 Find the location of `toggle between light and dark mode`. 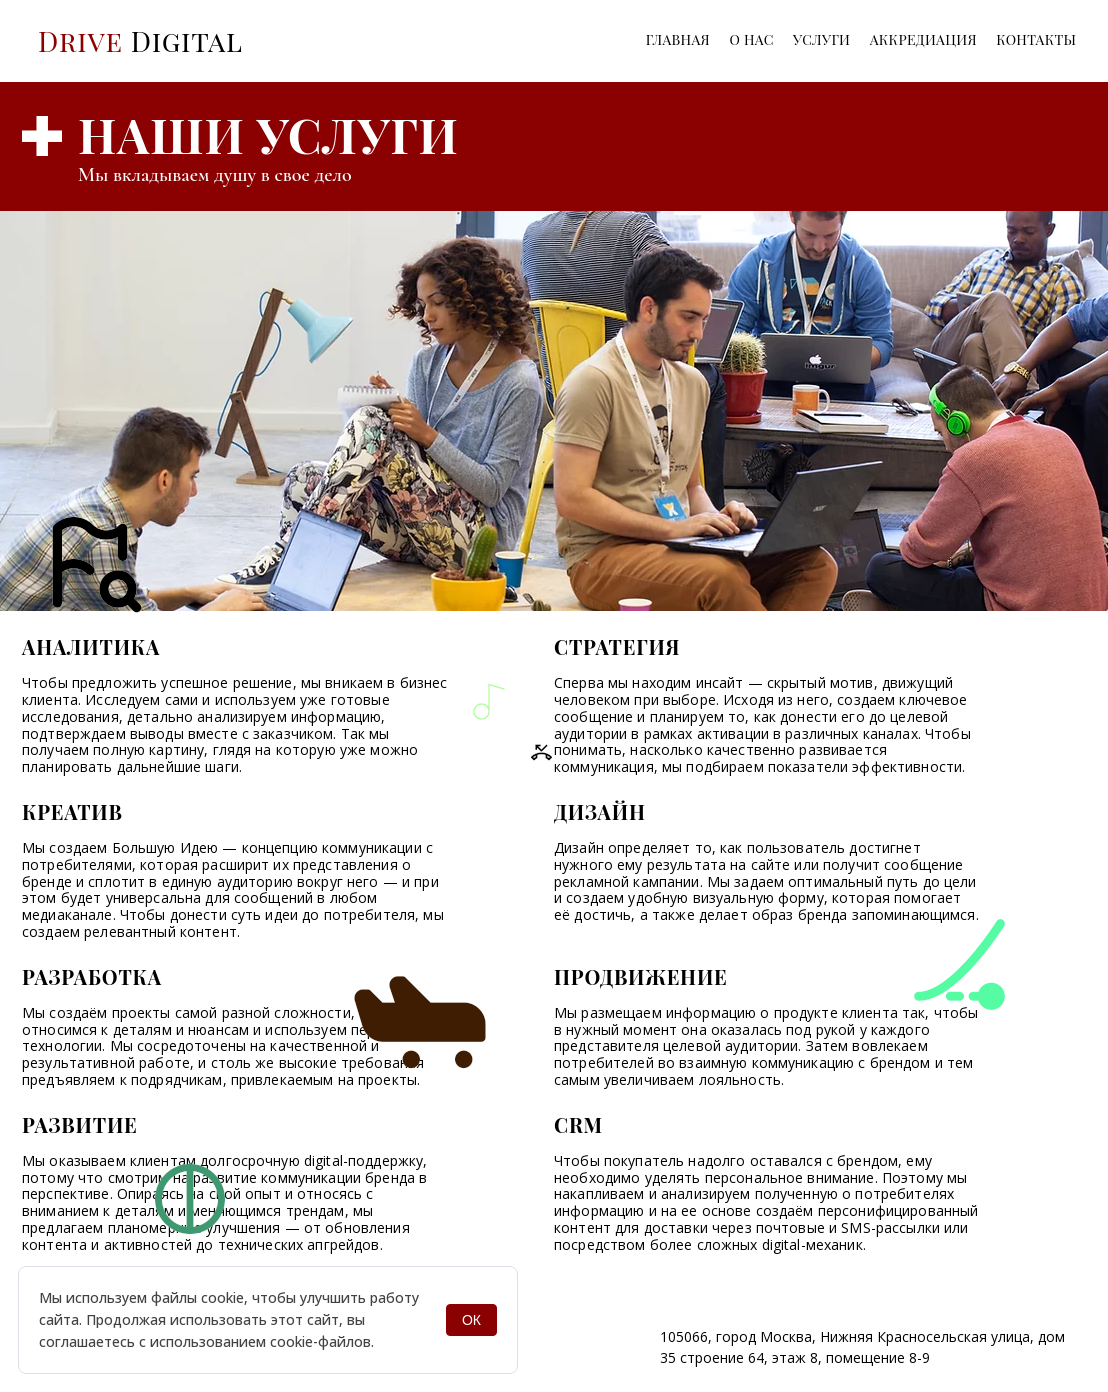

toggle between light and dark mode is located at coordinates (190, 1199).